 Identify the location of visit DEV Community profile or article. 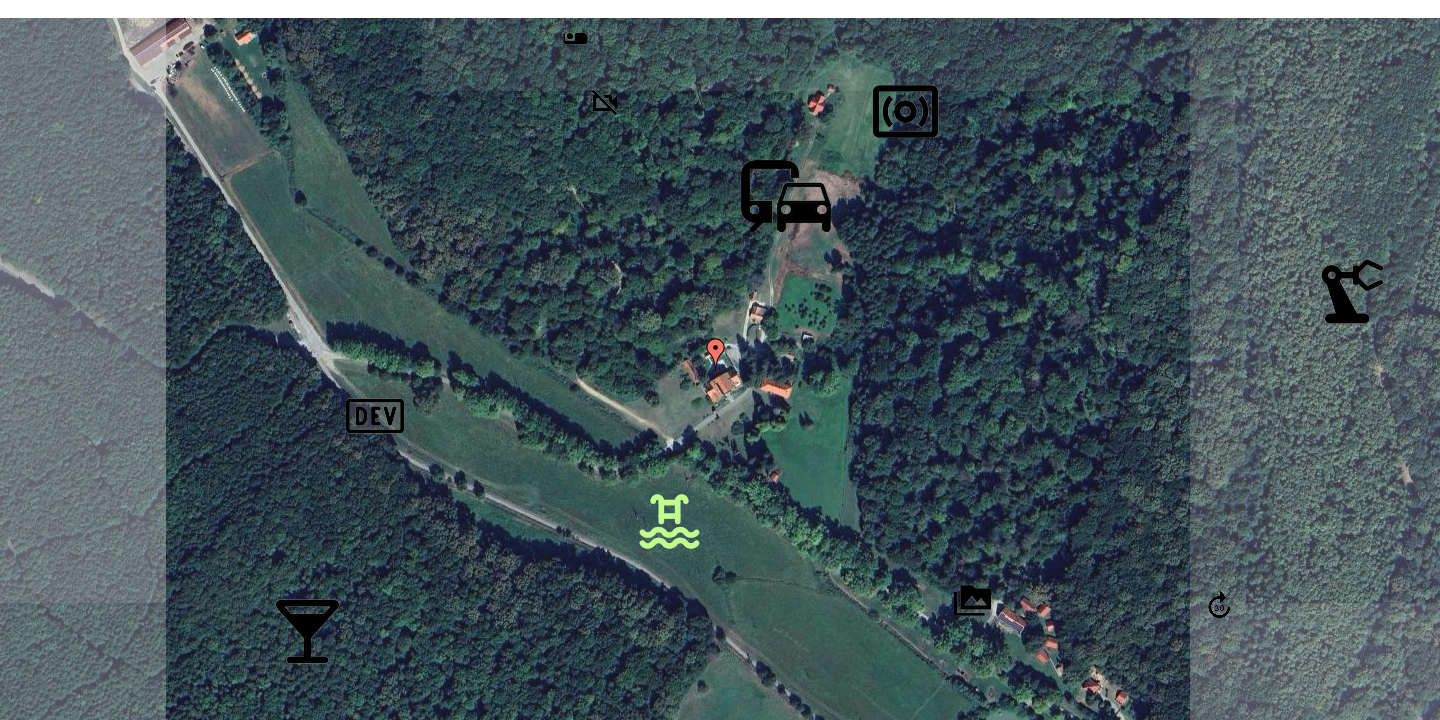
(375, 416).